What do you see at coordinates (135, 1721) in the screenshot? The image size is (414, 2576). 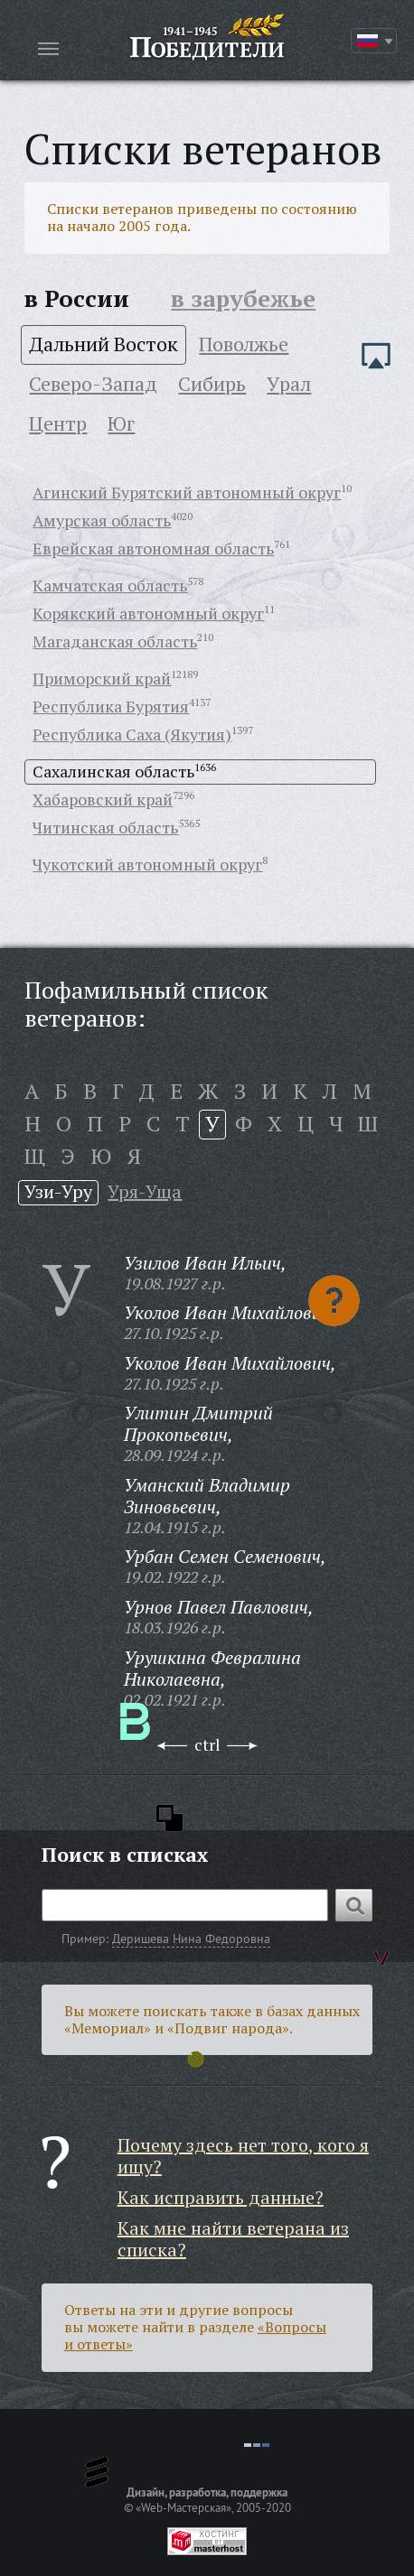 I see `brenntag company logo` at bounding box center [135, 1721].